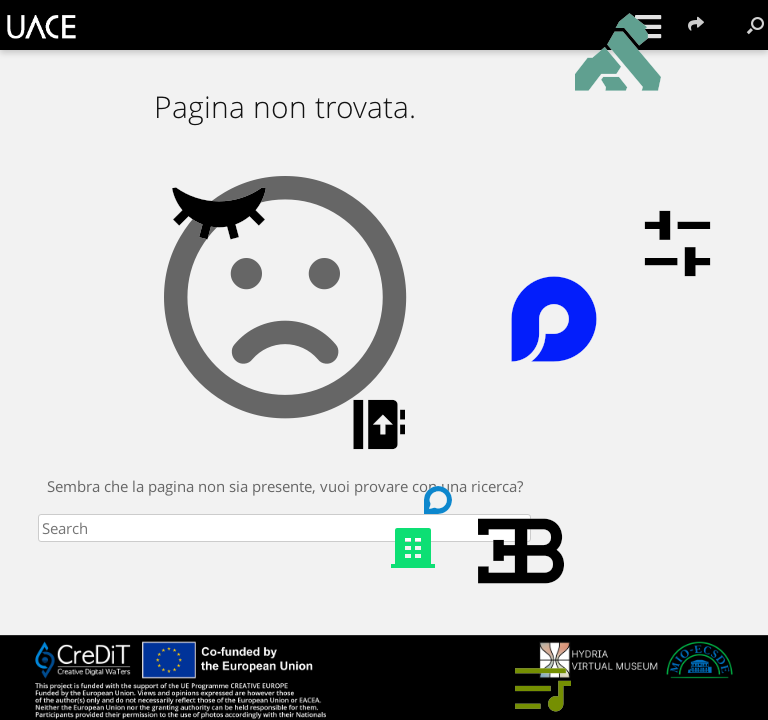 The image size is (768, 720). What do you see at coordinates (413, 548) in the screenshot?
I see `view building or property details` at bounding box center [413, 548].